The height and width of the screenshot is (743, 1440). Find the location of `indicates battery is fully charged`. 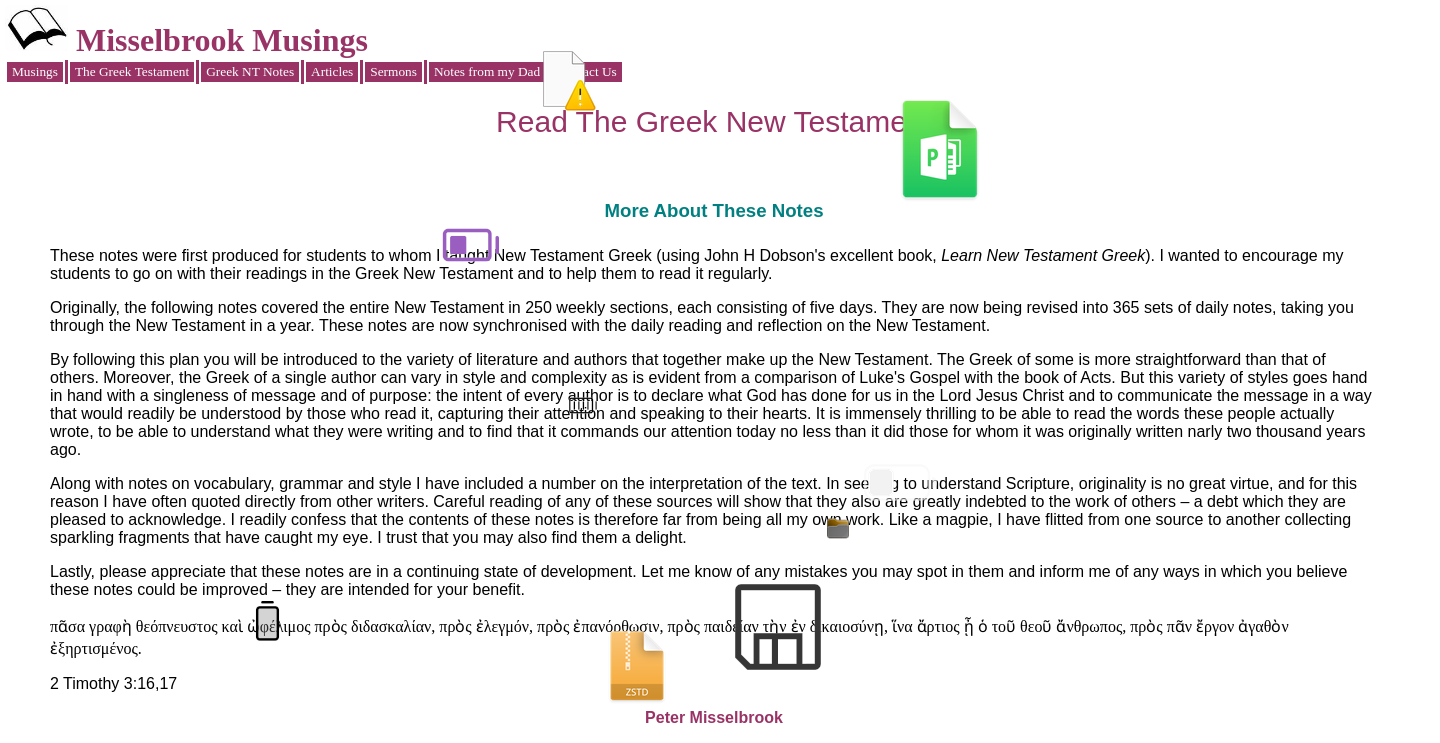

indicates battery is fully charged is located at coordinates (582, 405).